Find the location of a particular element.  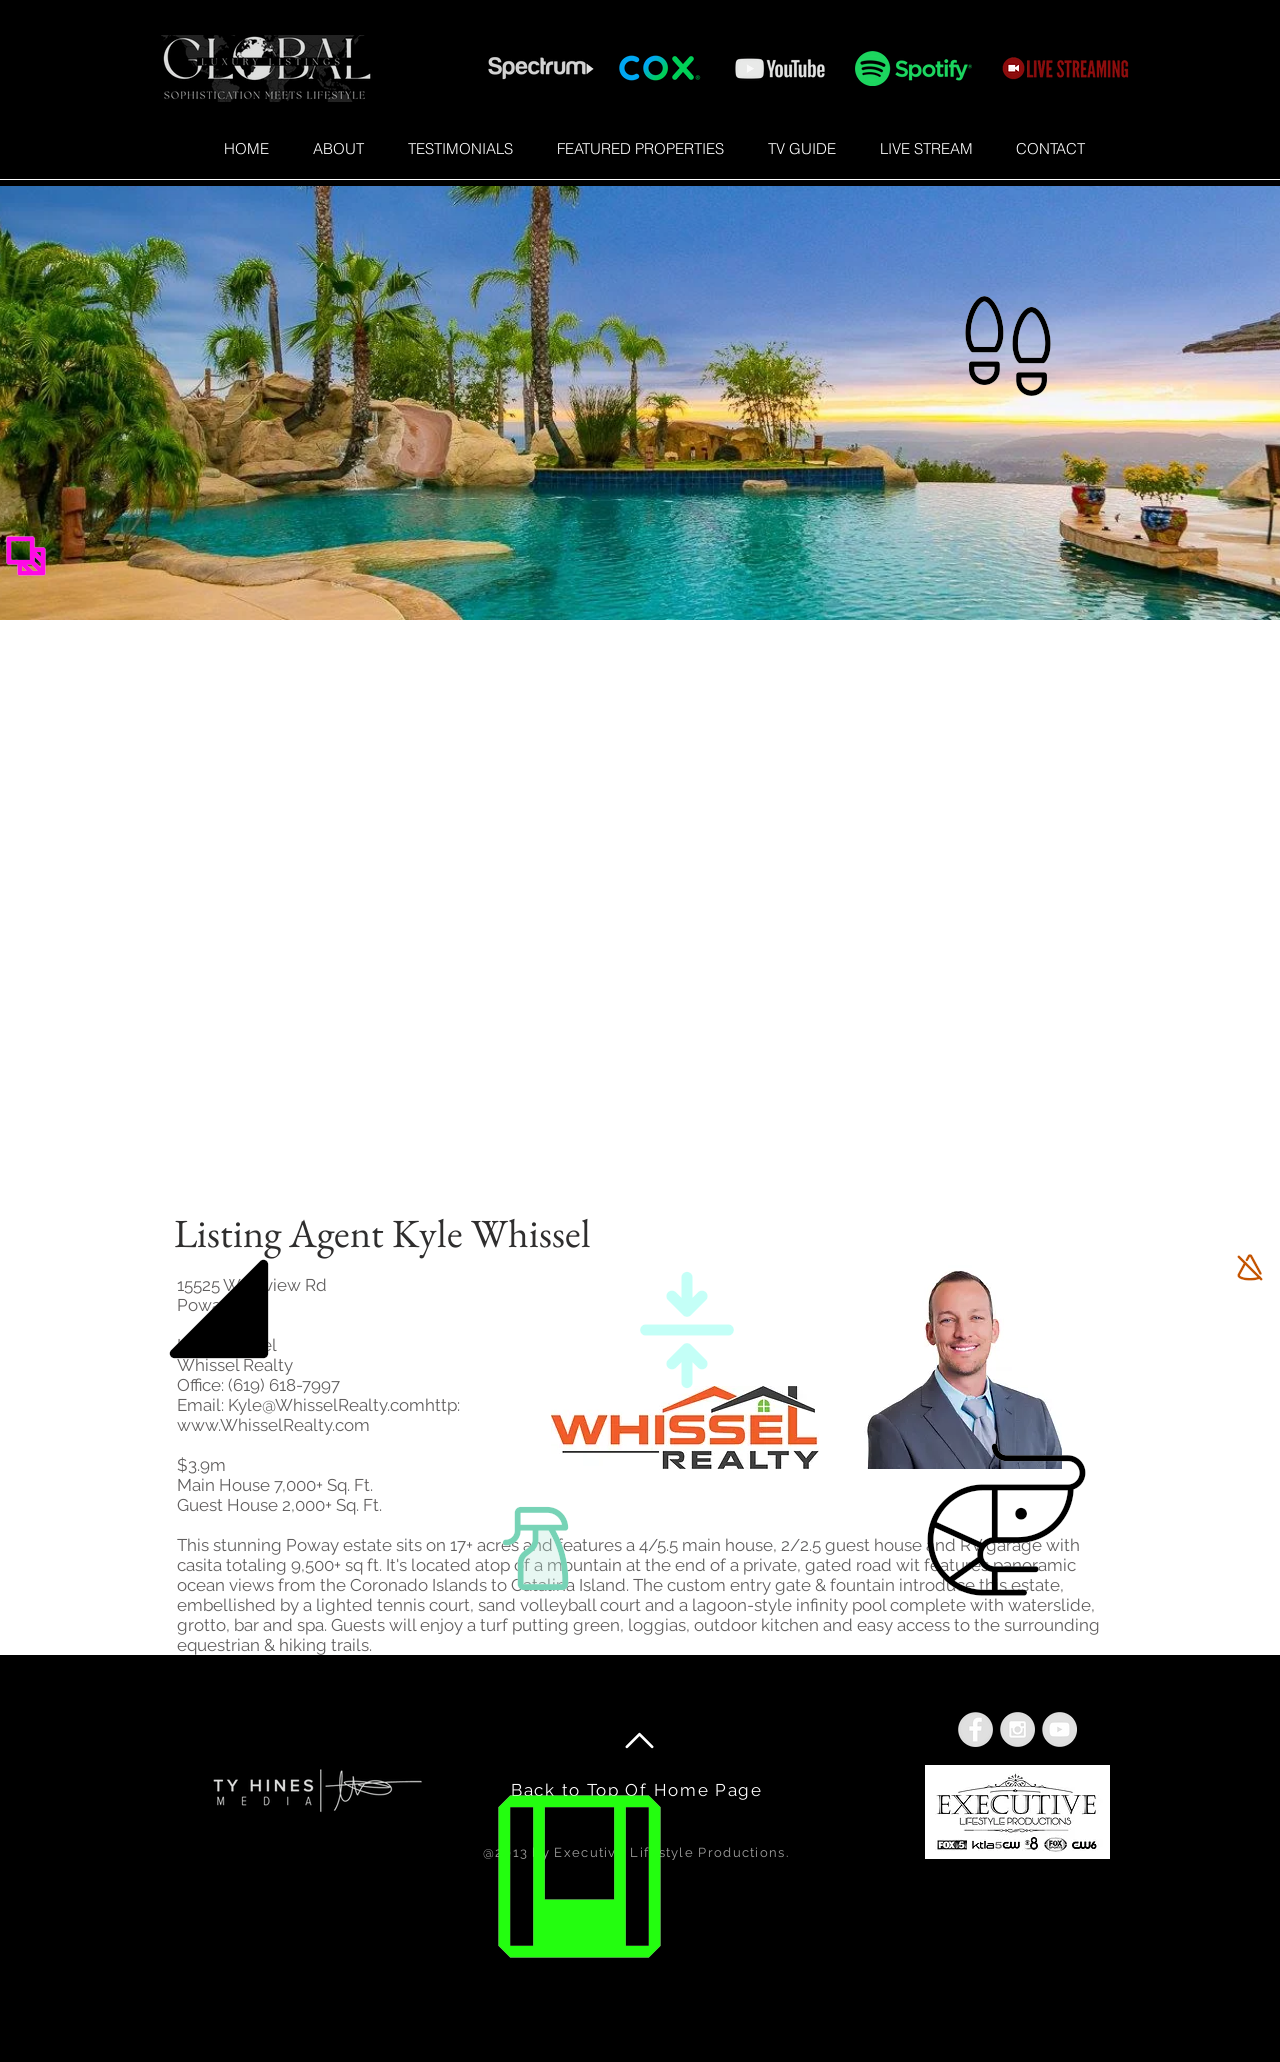

collapse content vertically is located at coordinates (687, 1330).